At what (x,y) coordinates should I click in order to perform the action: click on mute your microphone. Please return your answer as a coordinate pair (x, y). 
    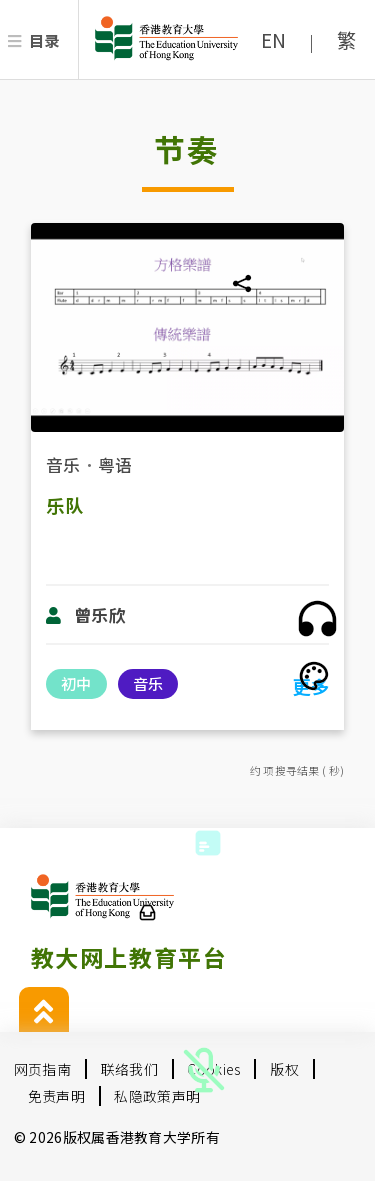
    Looking at the image, I should click on (204, 1070).